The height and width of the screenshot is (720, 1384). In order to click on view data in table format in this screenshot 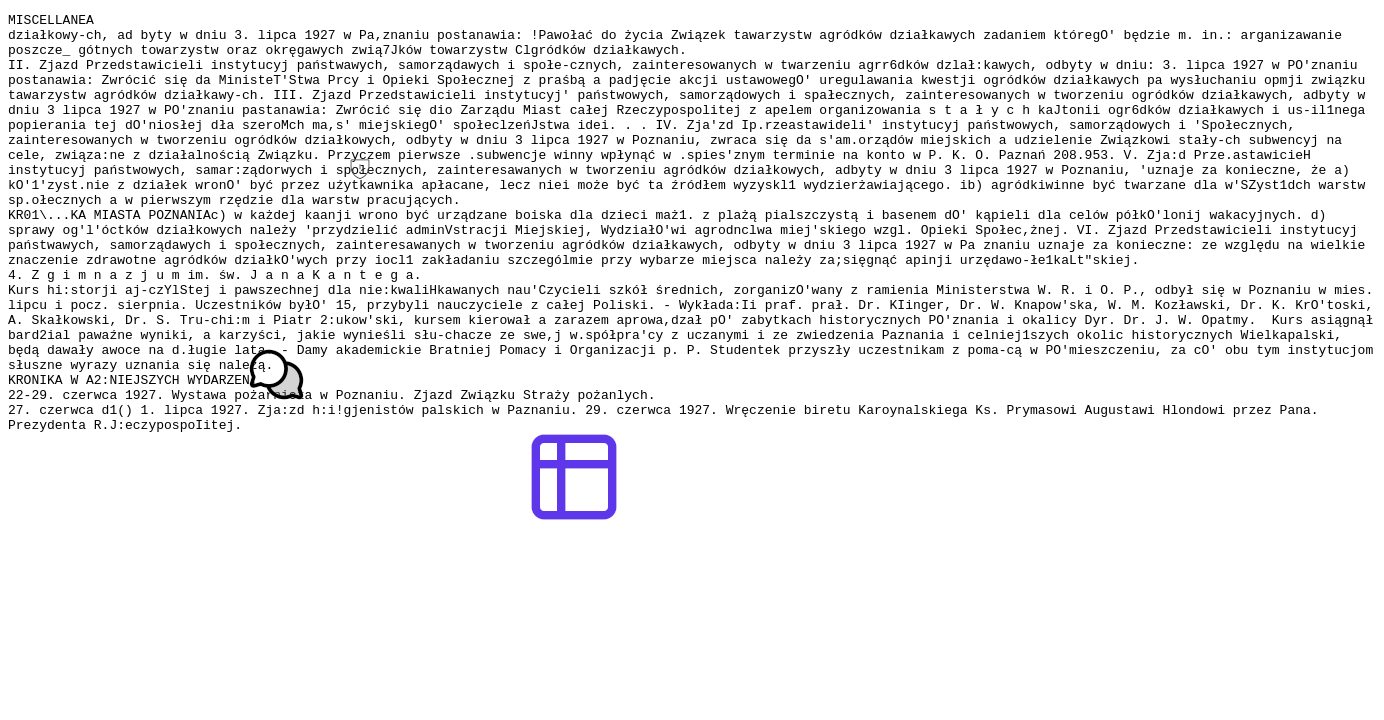, I will do `click(574, 477)`.